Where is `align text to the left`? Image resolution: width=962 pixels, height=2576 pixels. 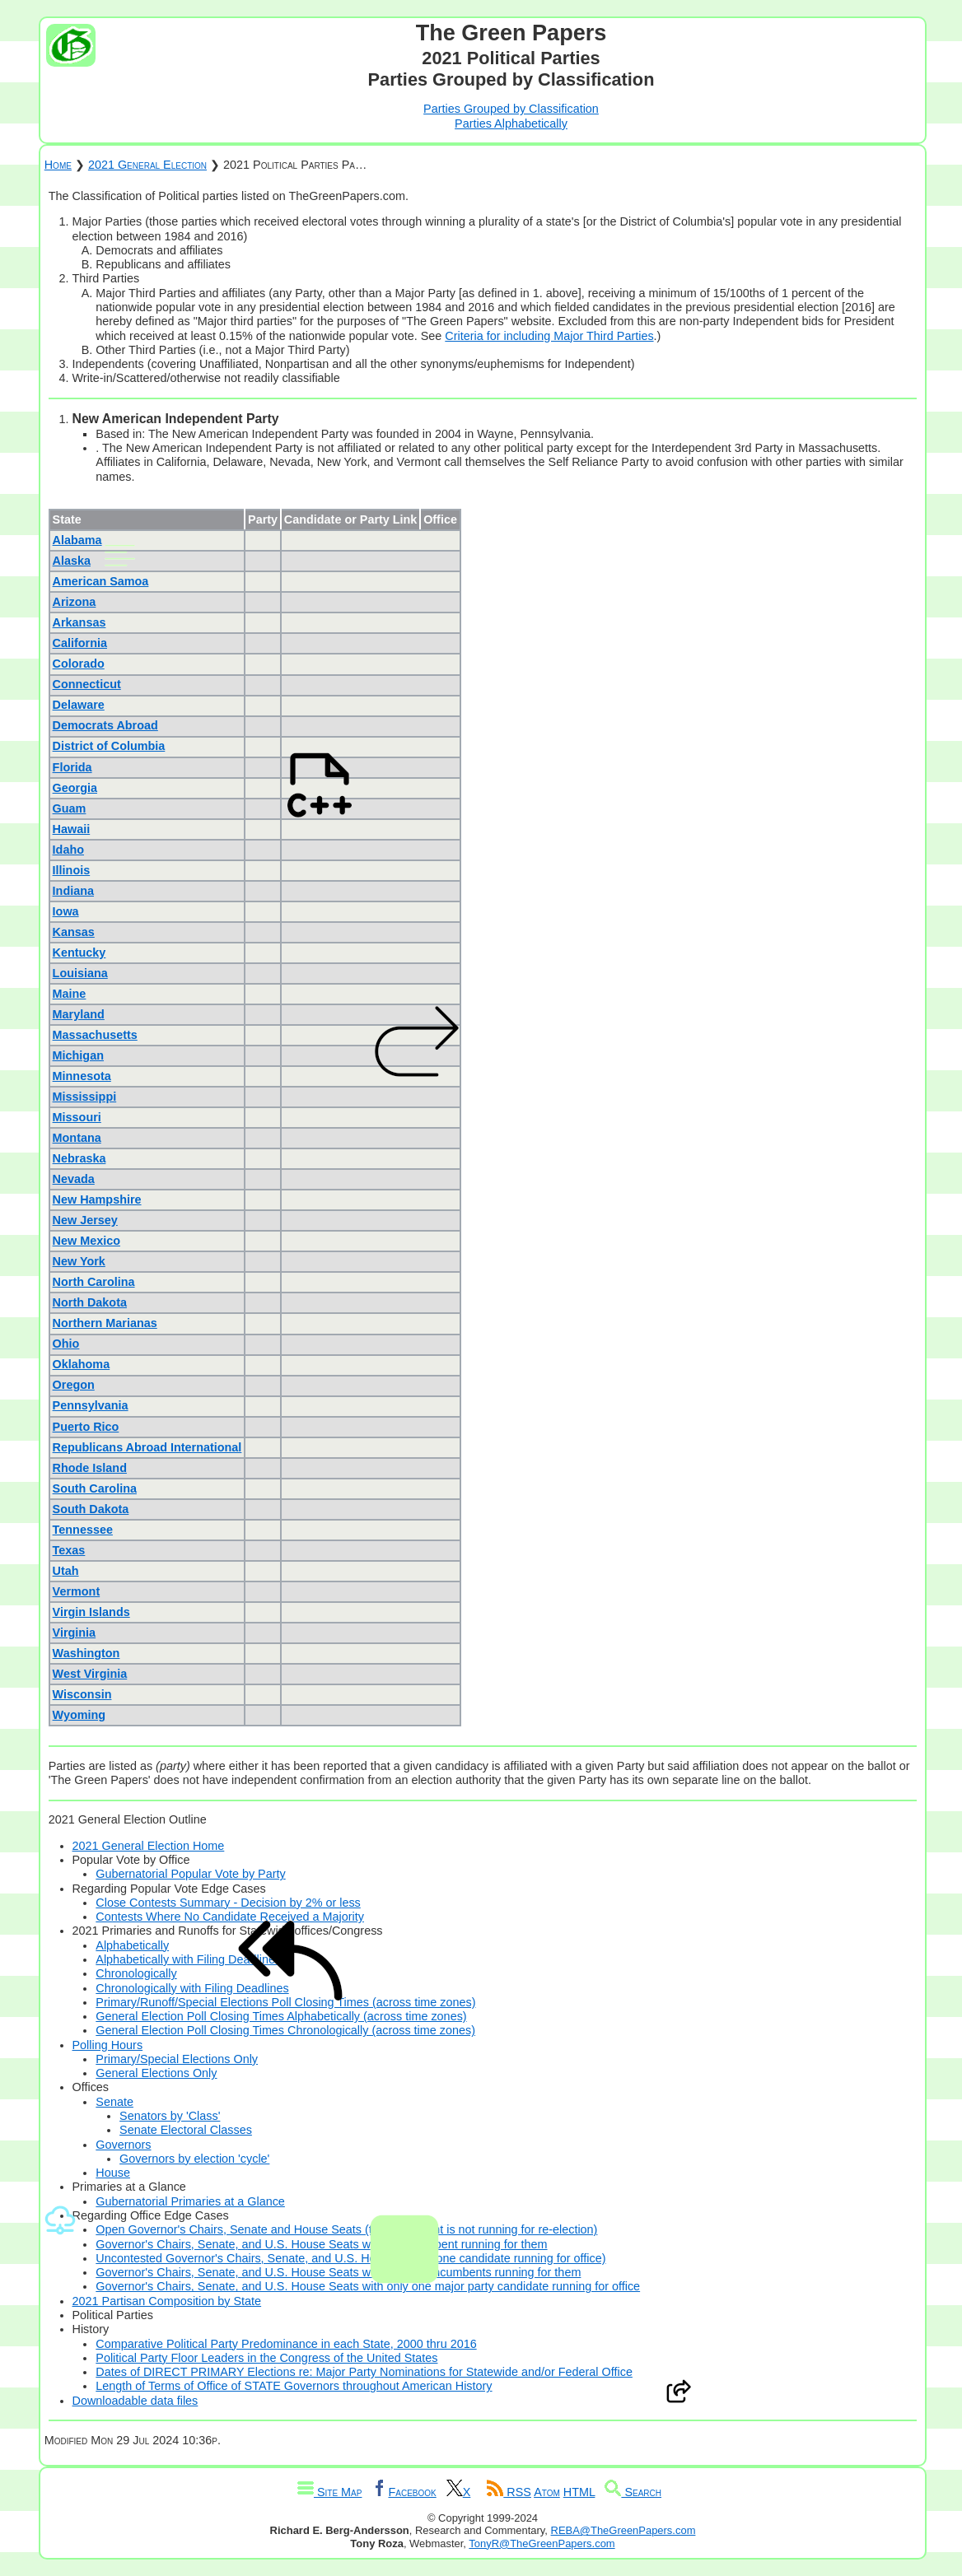 align text to the left is located at coordinates (119, 556).